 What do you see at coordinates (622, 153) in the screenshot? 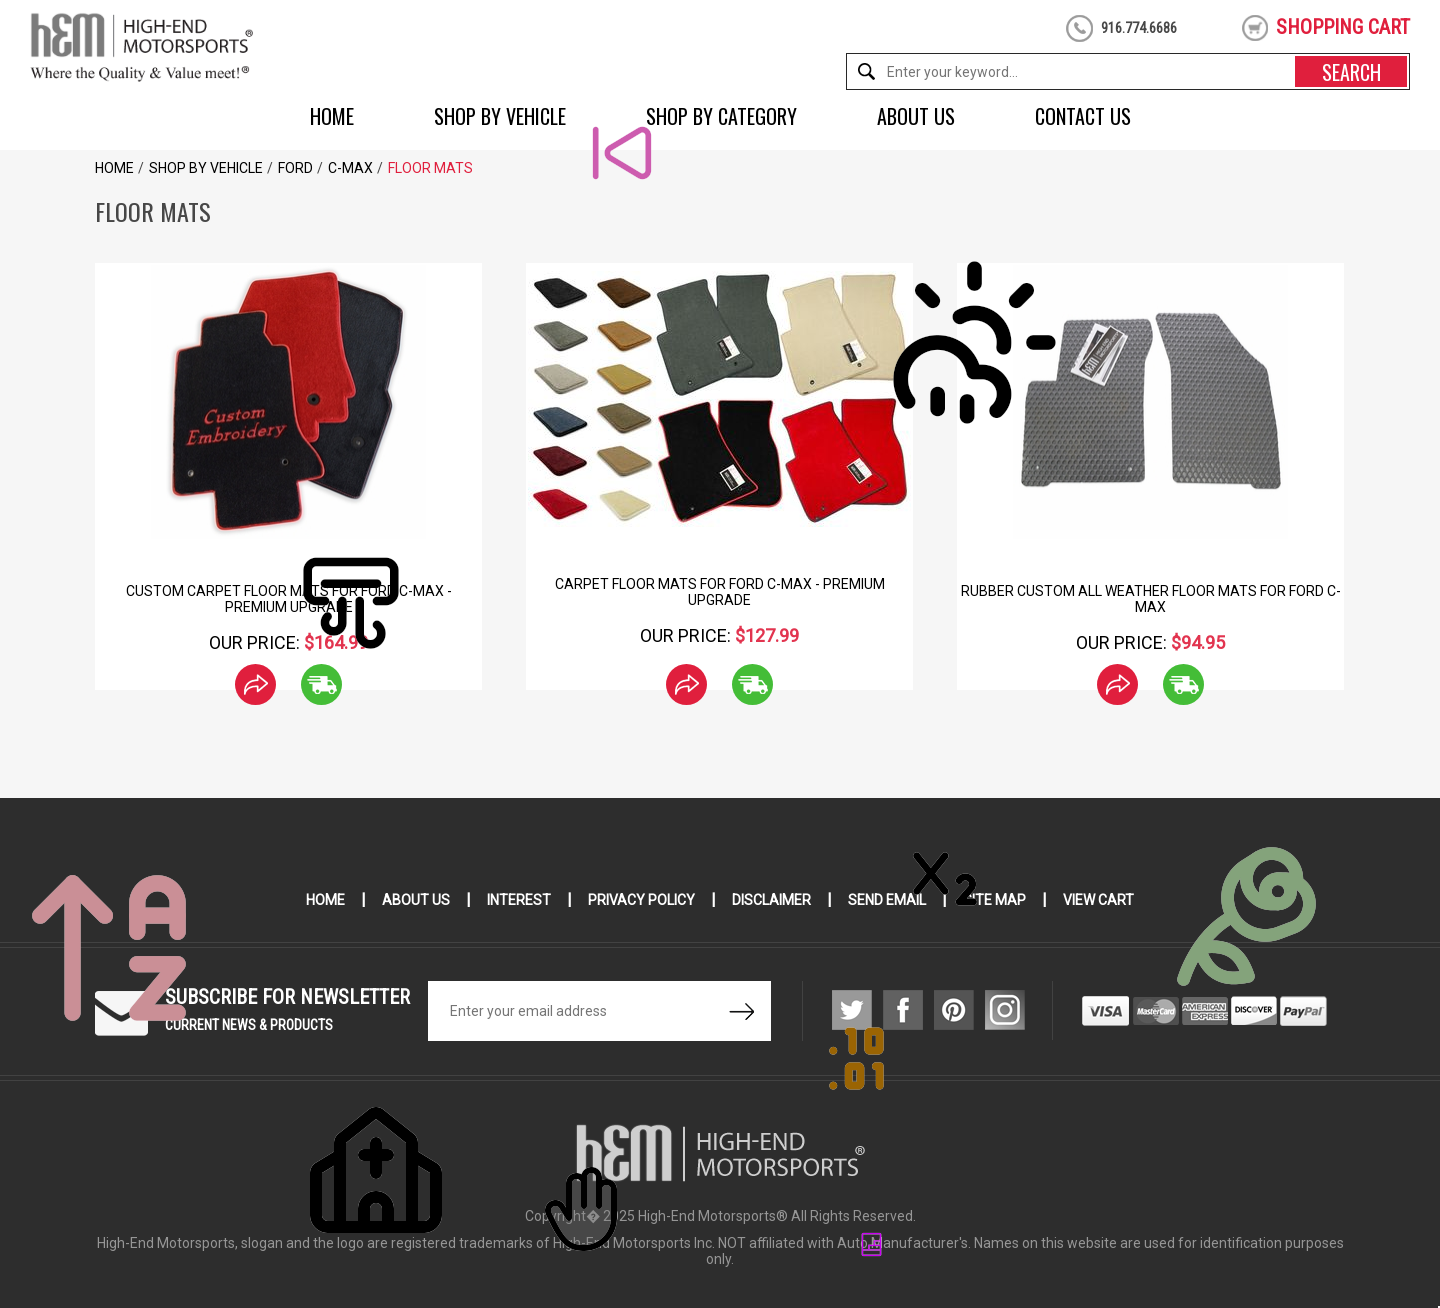
I see `skip to previous track` at bounding box center [622, 153].